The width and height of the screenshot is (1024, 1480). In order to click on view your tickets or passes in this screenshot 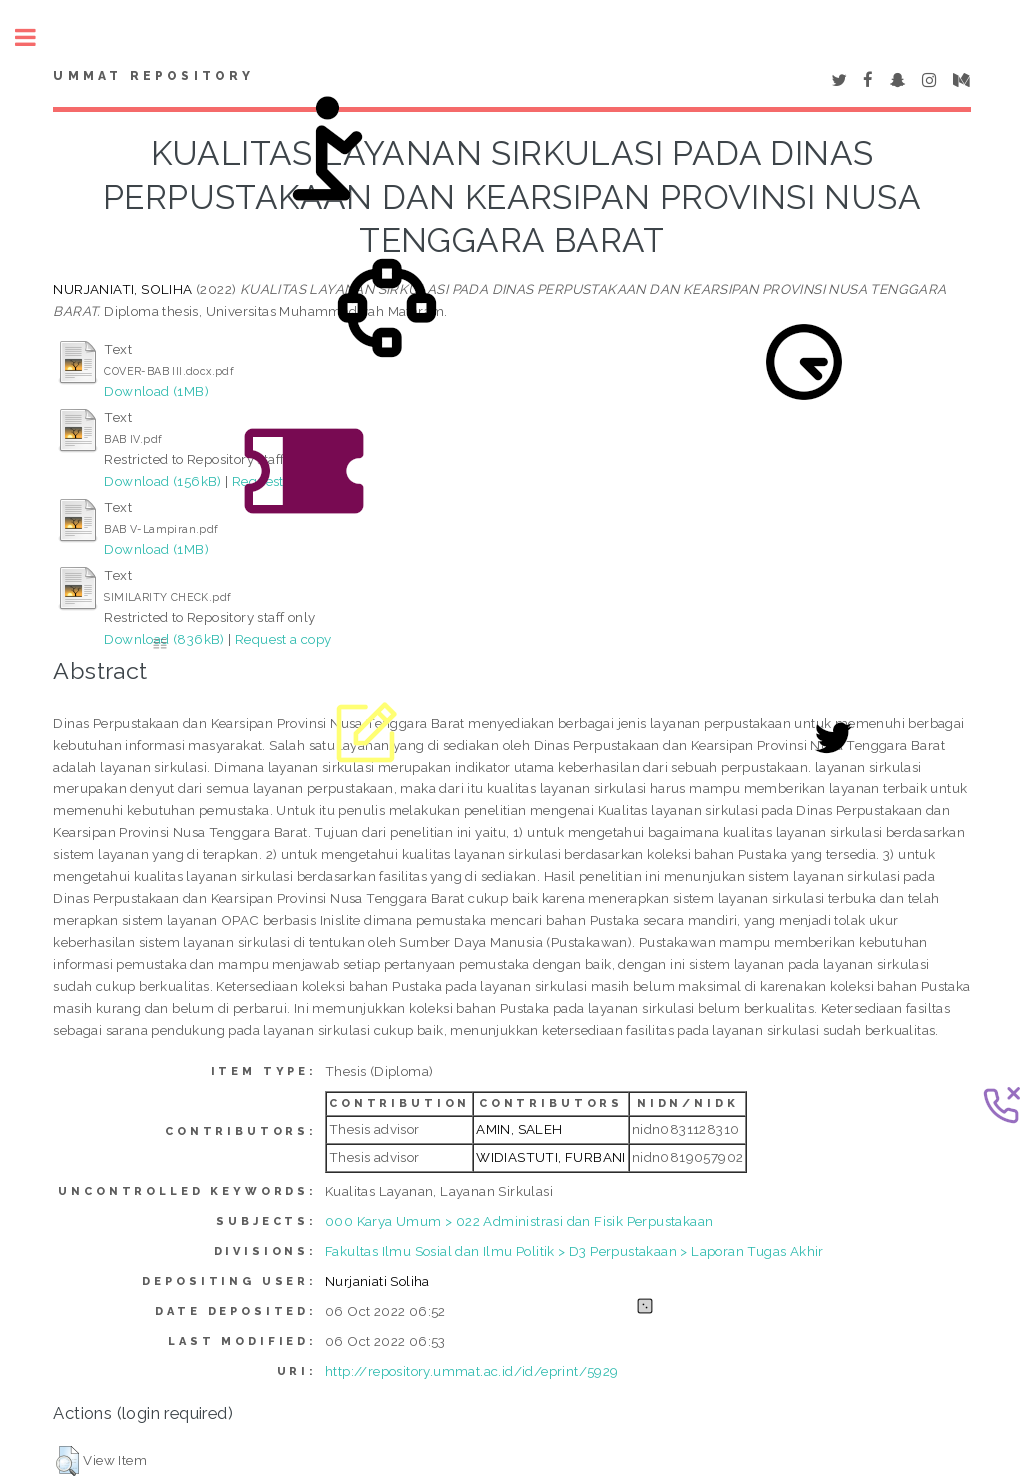, I will do `click(304, 471)`.